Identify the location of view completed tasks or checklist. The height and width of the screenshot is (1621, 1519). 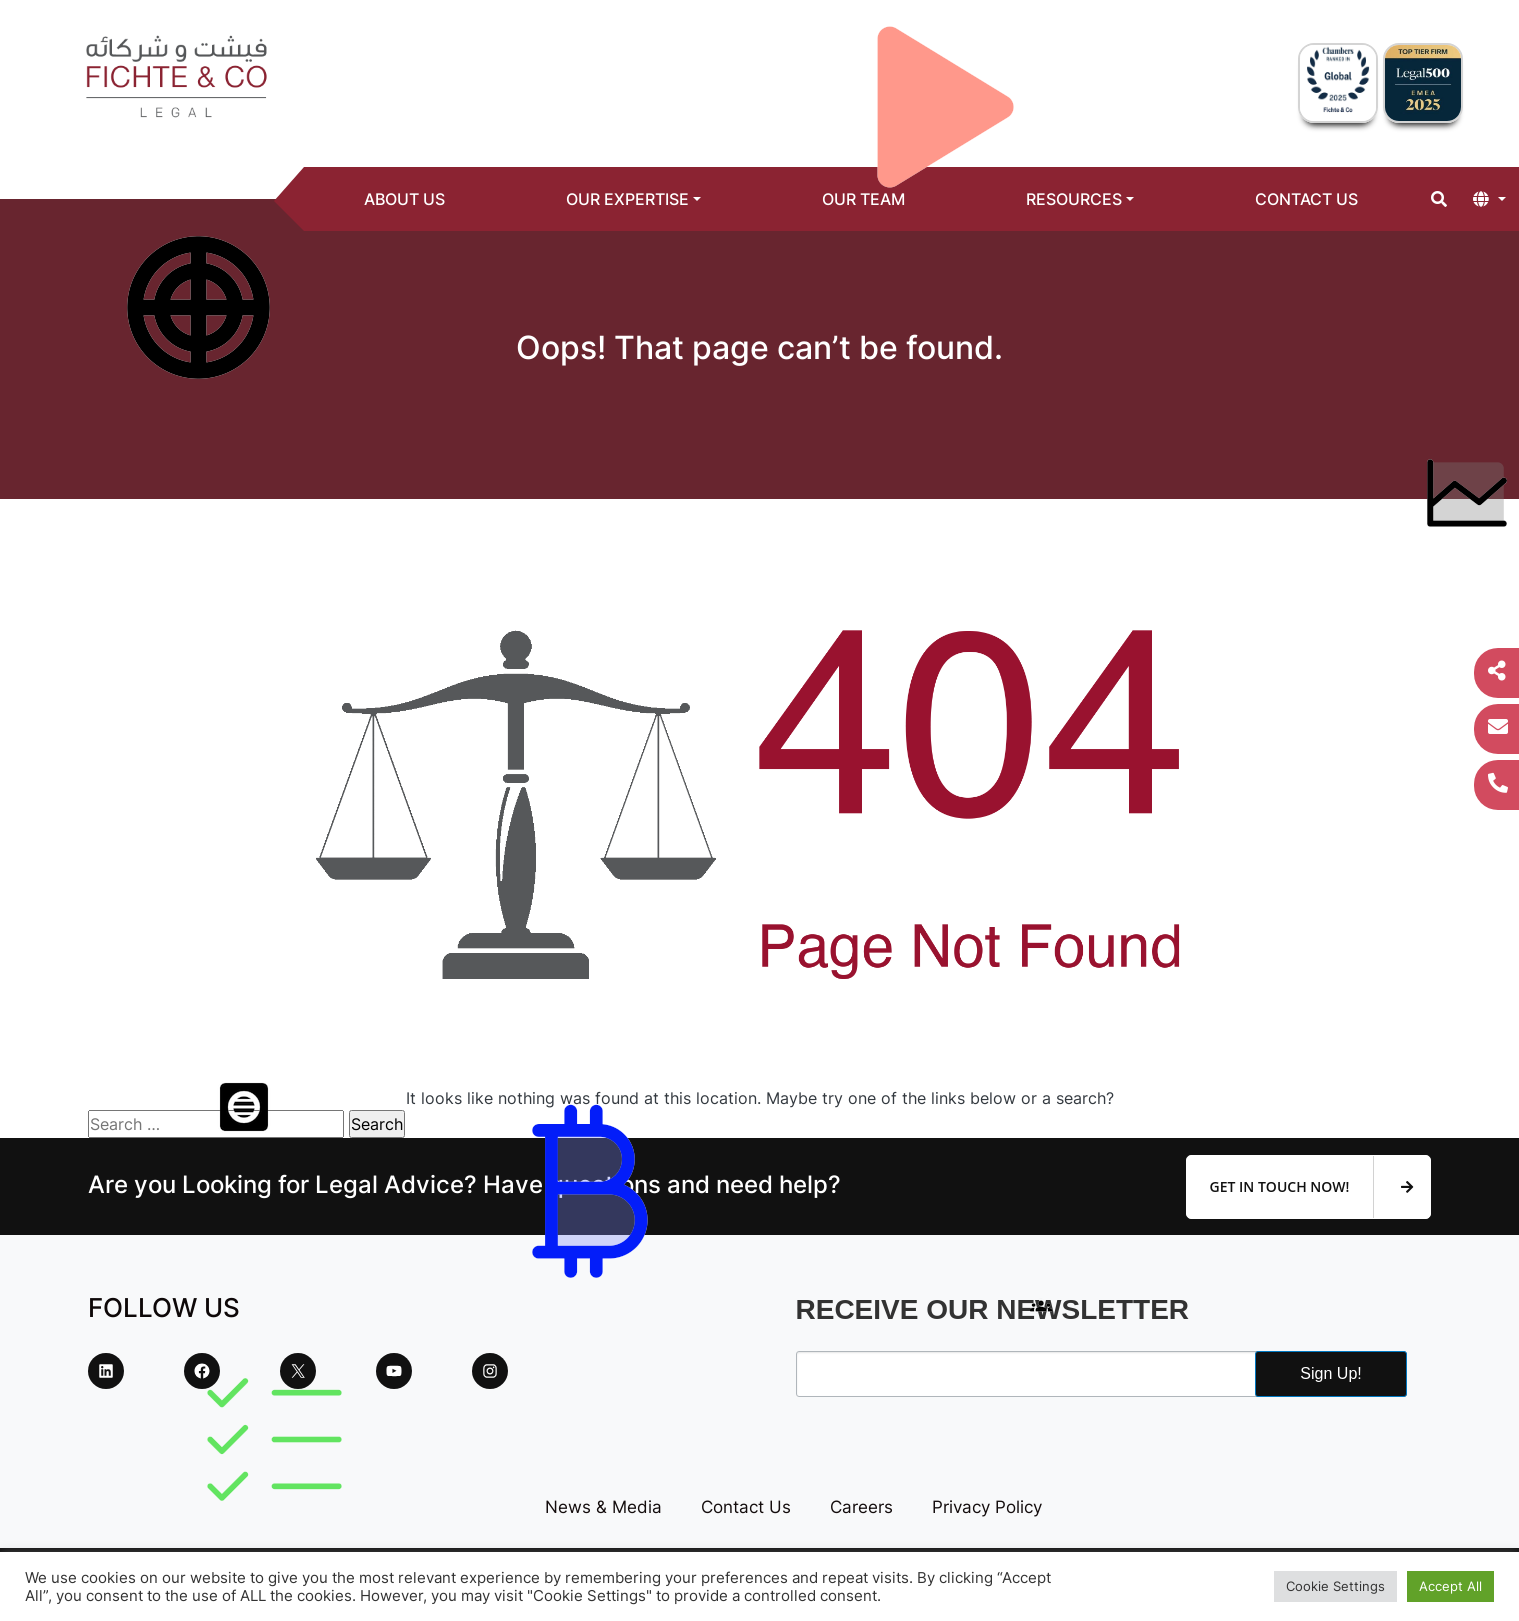
(274, 1439).